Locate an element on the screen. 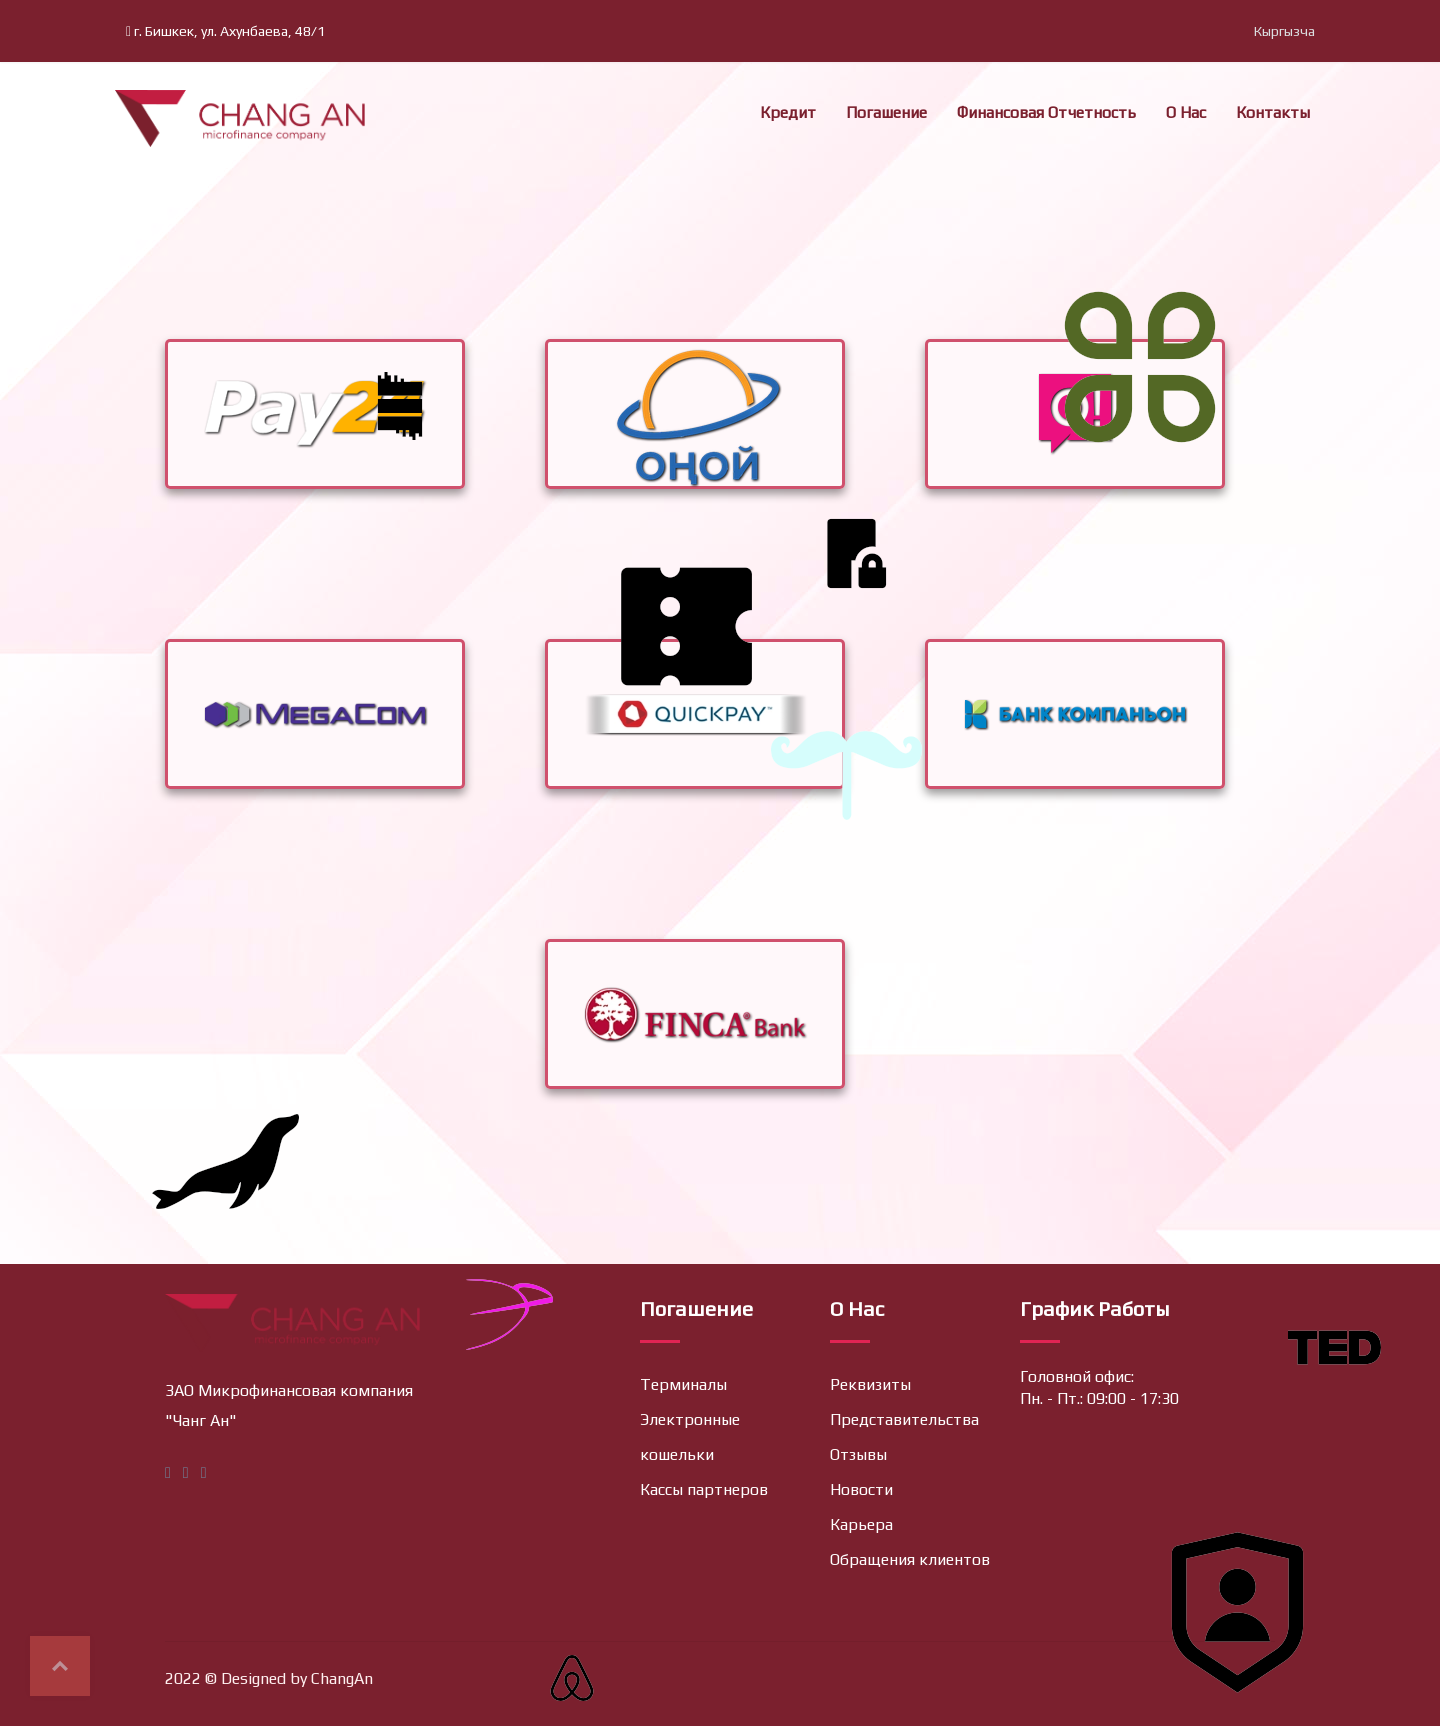 The height and width of the screenshot is (1726, 1440). handlebars.js templating library logo is located at coordinates (846, 775).